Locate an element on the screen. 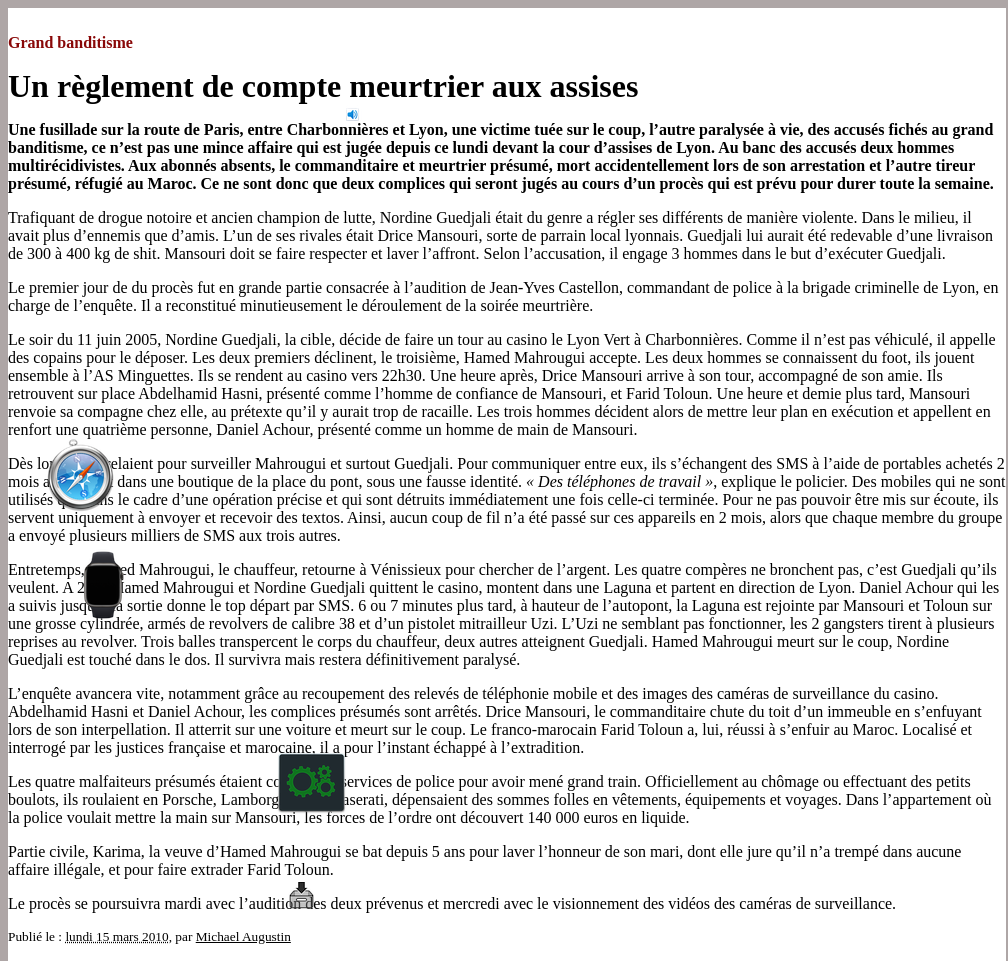 The image size is (1008, 961). indicates sound or audio is enabled is located at coordinates (362, 104).